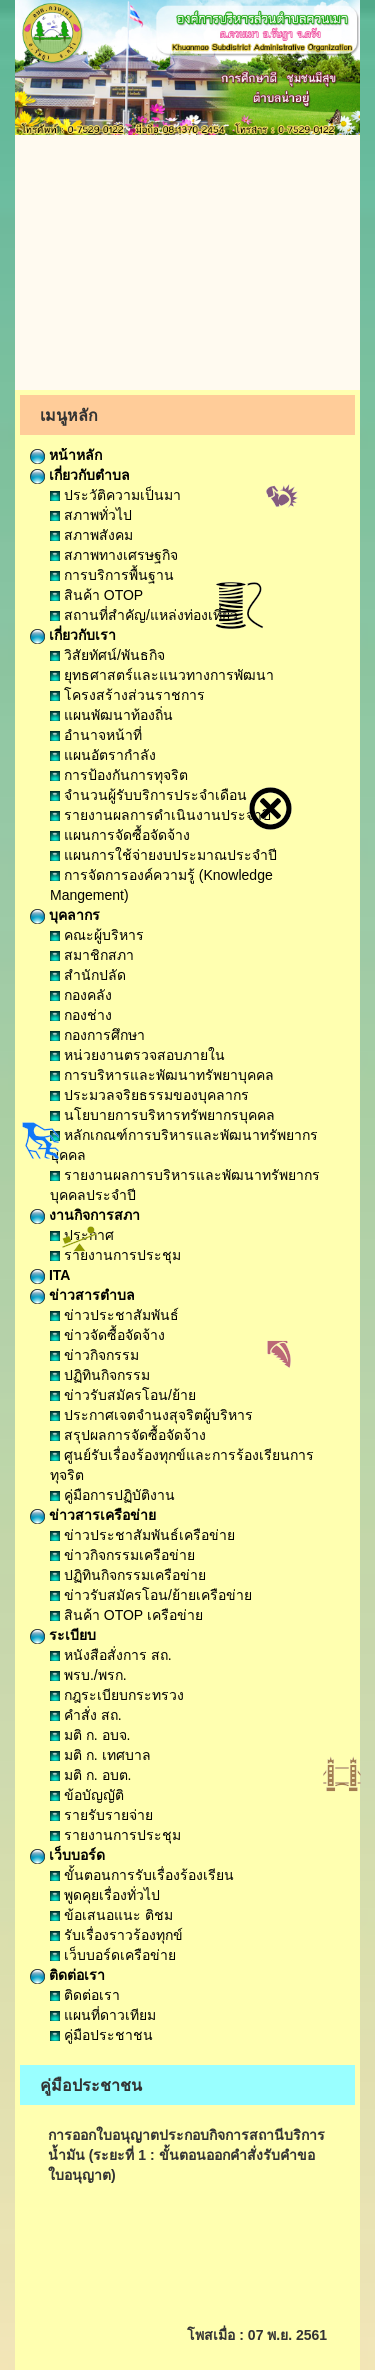 The image size is (375, 2370). Describe the element at coordinates (239, 605) in the screenshot. I see `wire or cable inventory item` at that location.